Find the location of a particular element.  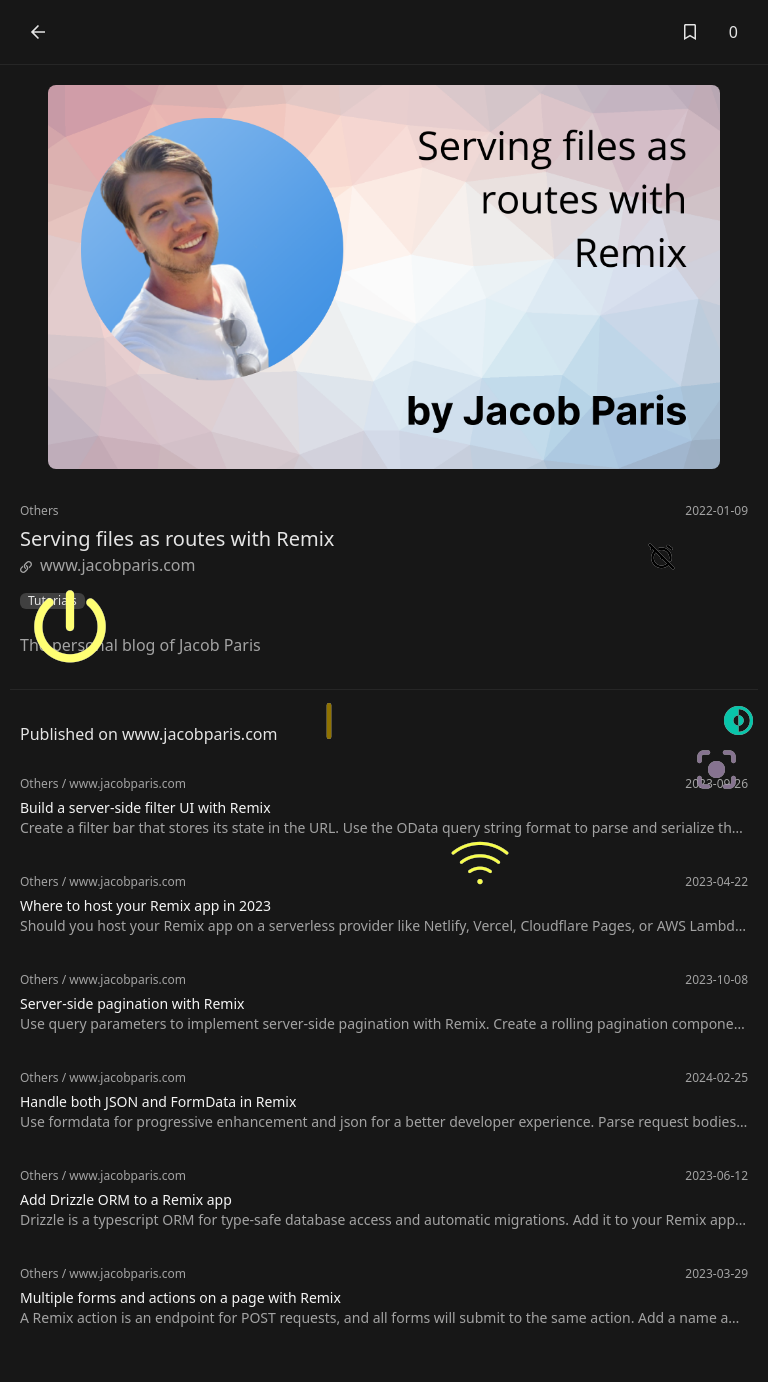

turn device on or off is located at coordinates (70, 627).